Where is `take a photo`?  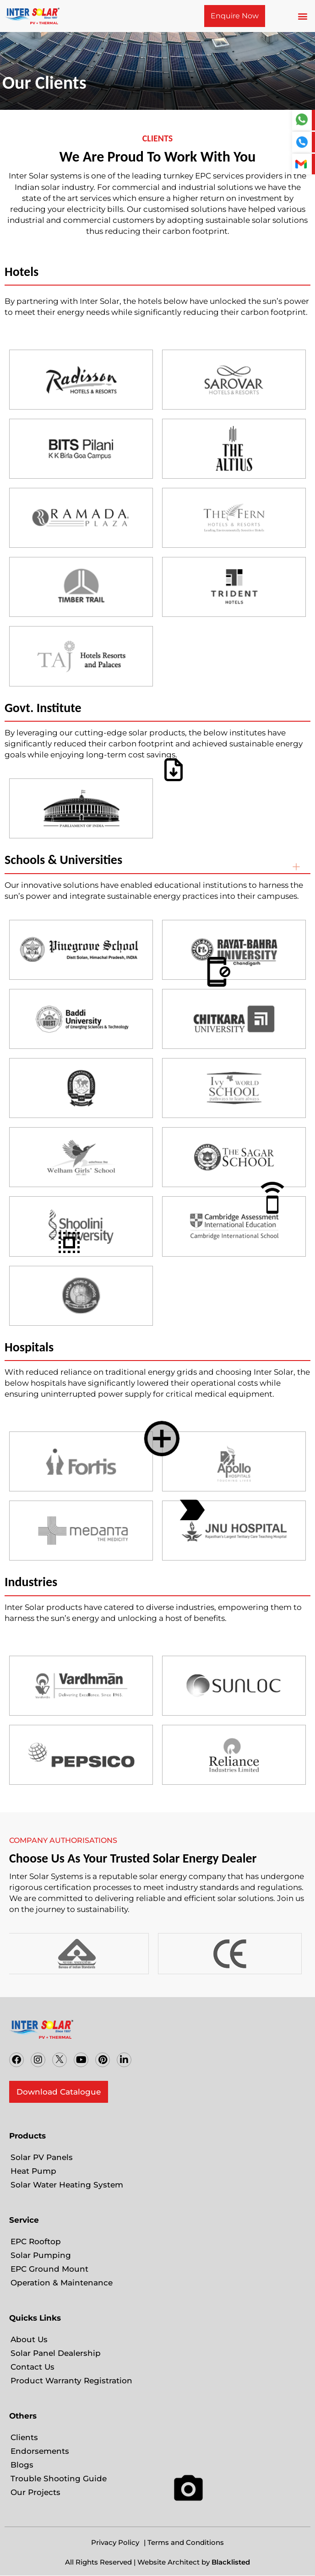 take a photo is located at coordinates (188, 2489).